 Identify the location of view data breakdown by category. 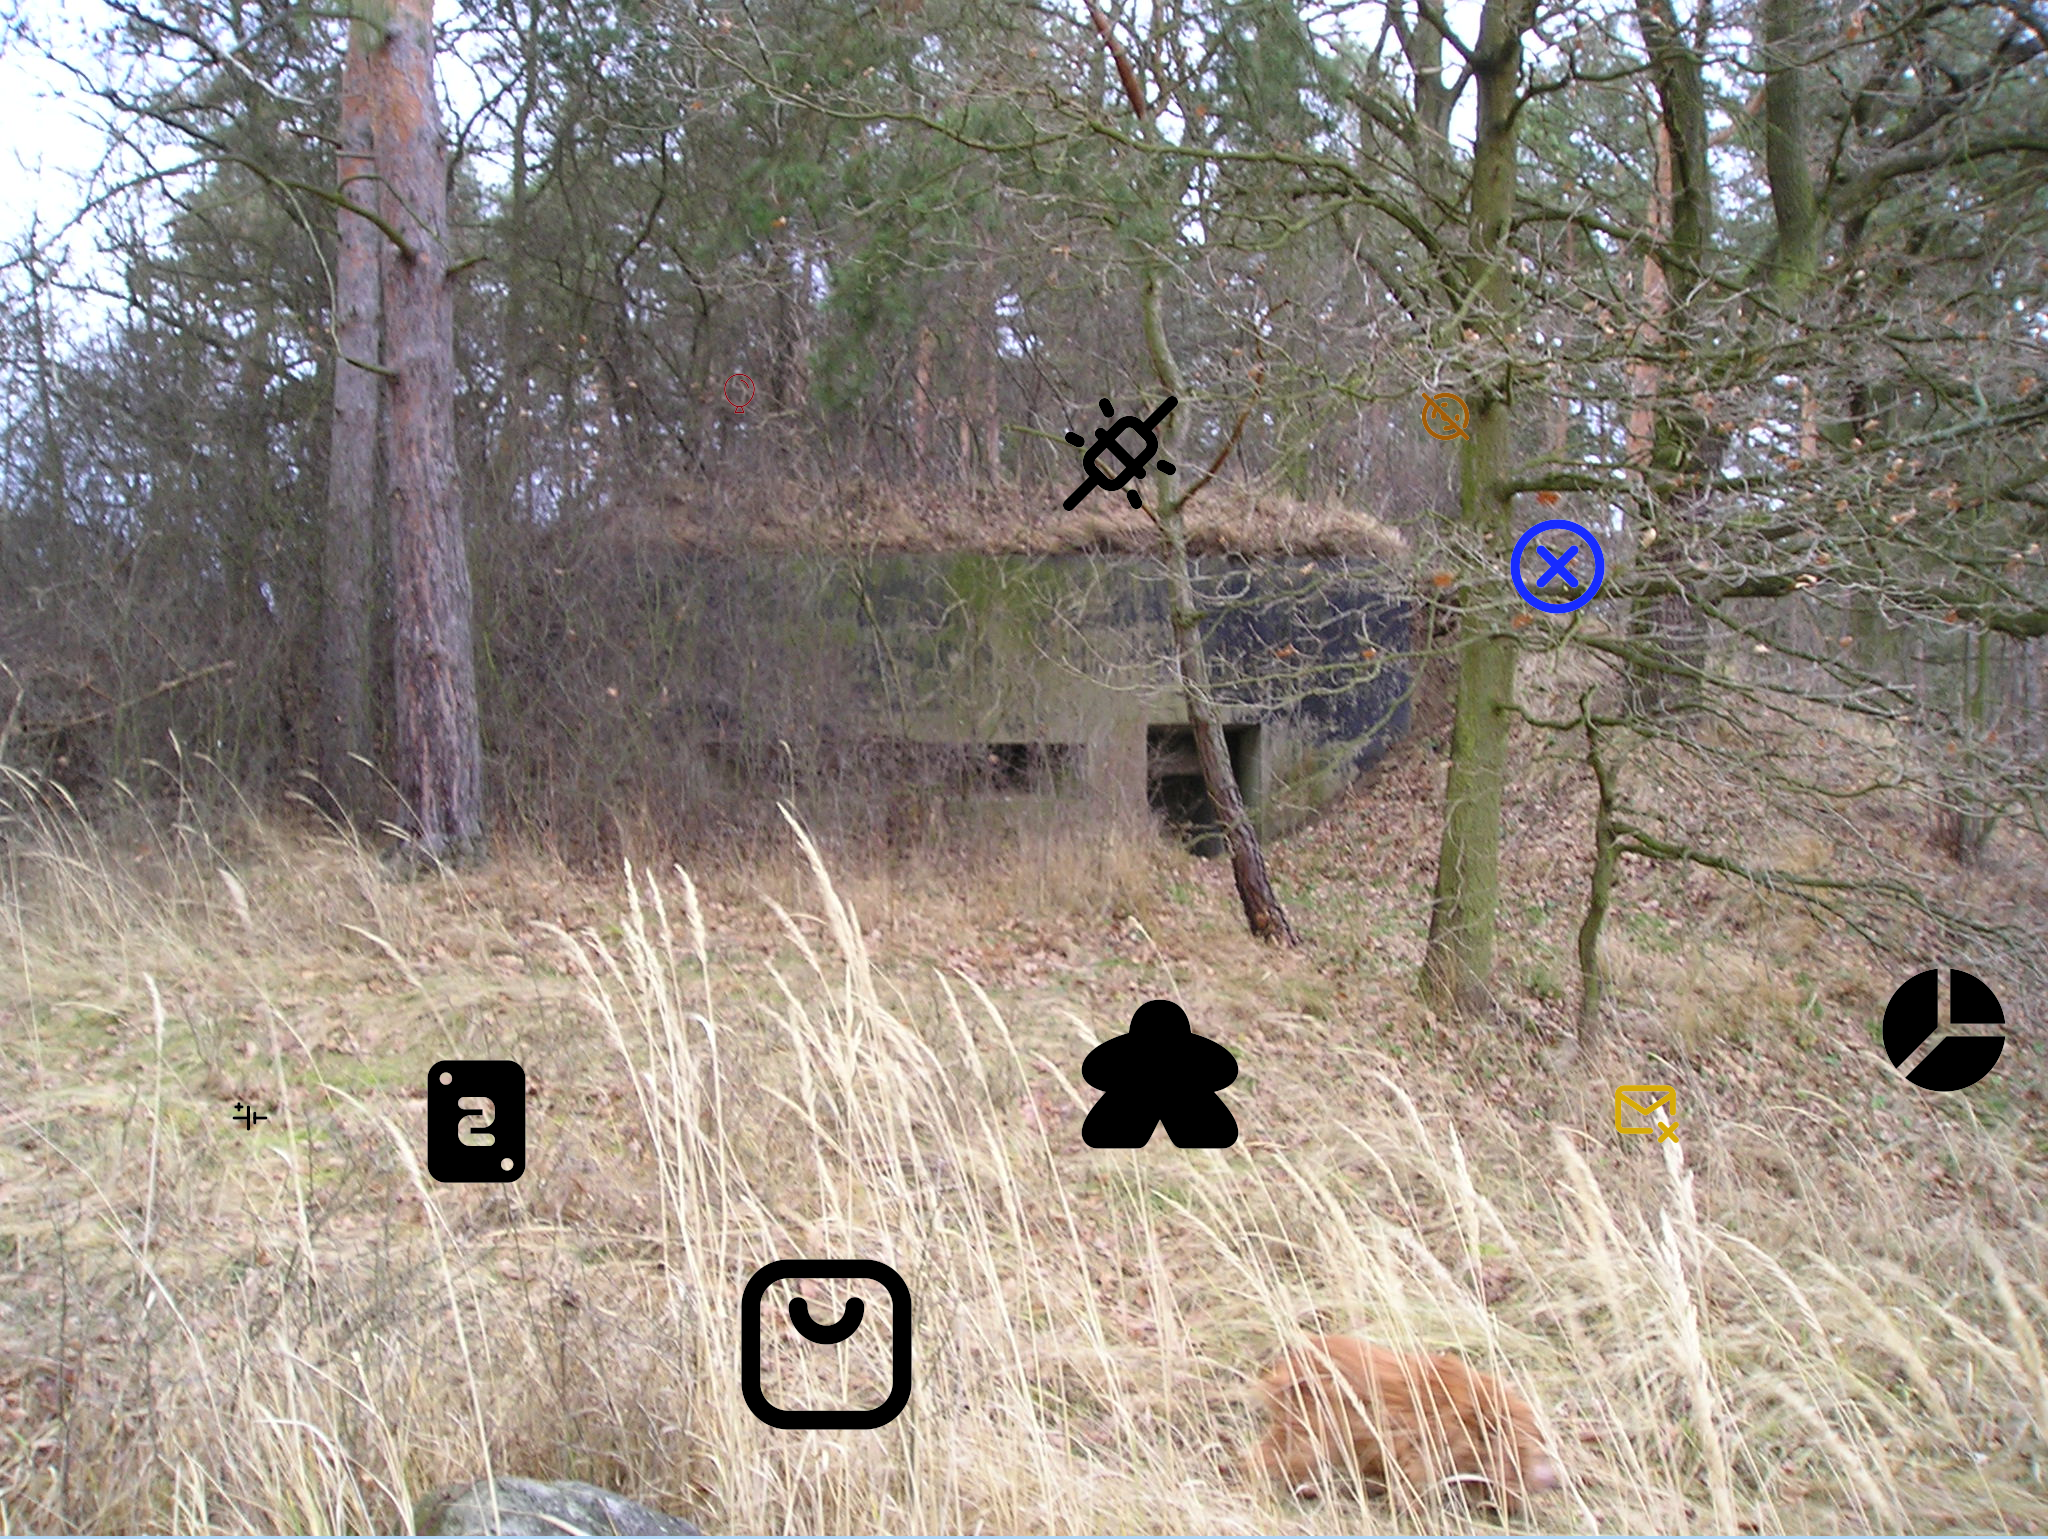
(1944, 1030).